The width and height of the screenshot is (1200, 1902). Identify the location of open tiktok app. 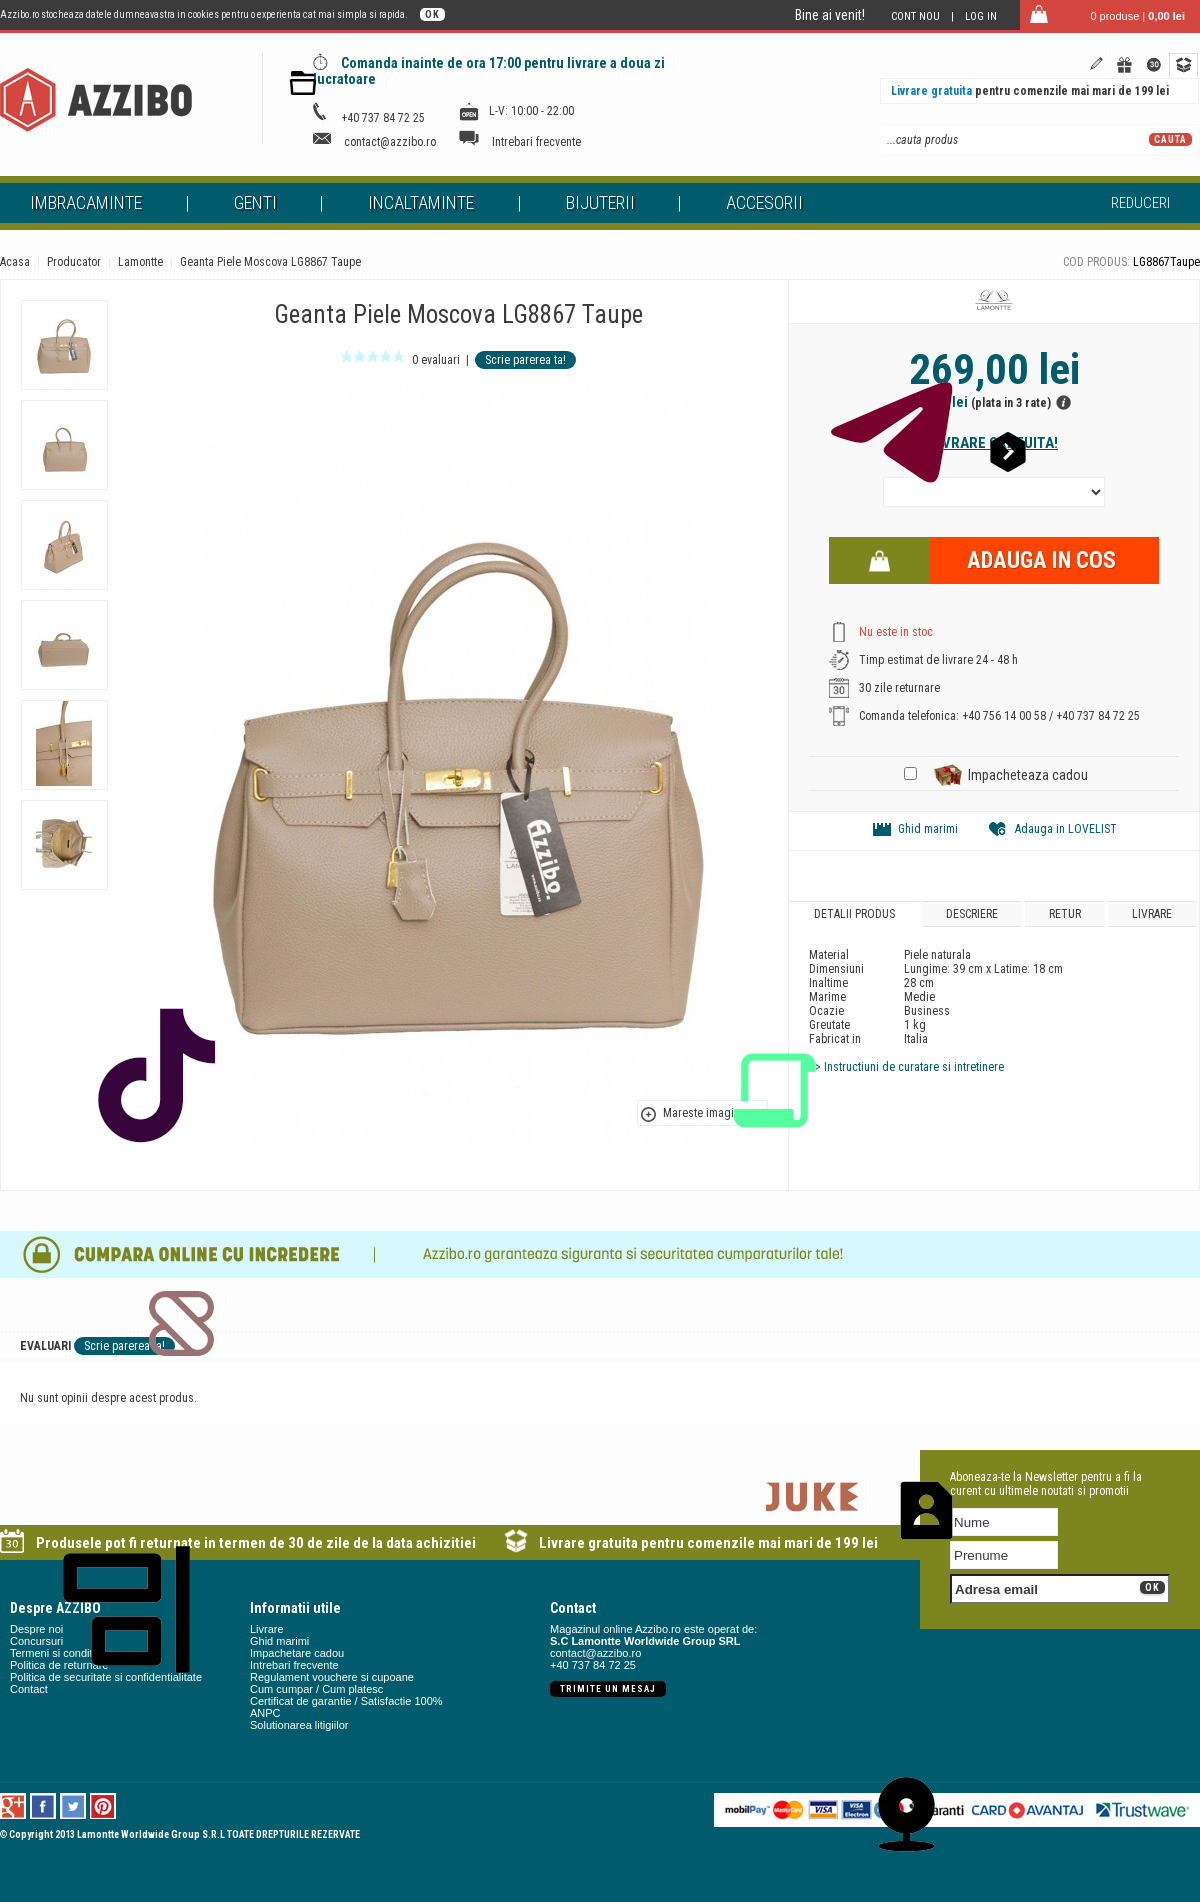
(156, 1075).